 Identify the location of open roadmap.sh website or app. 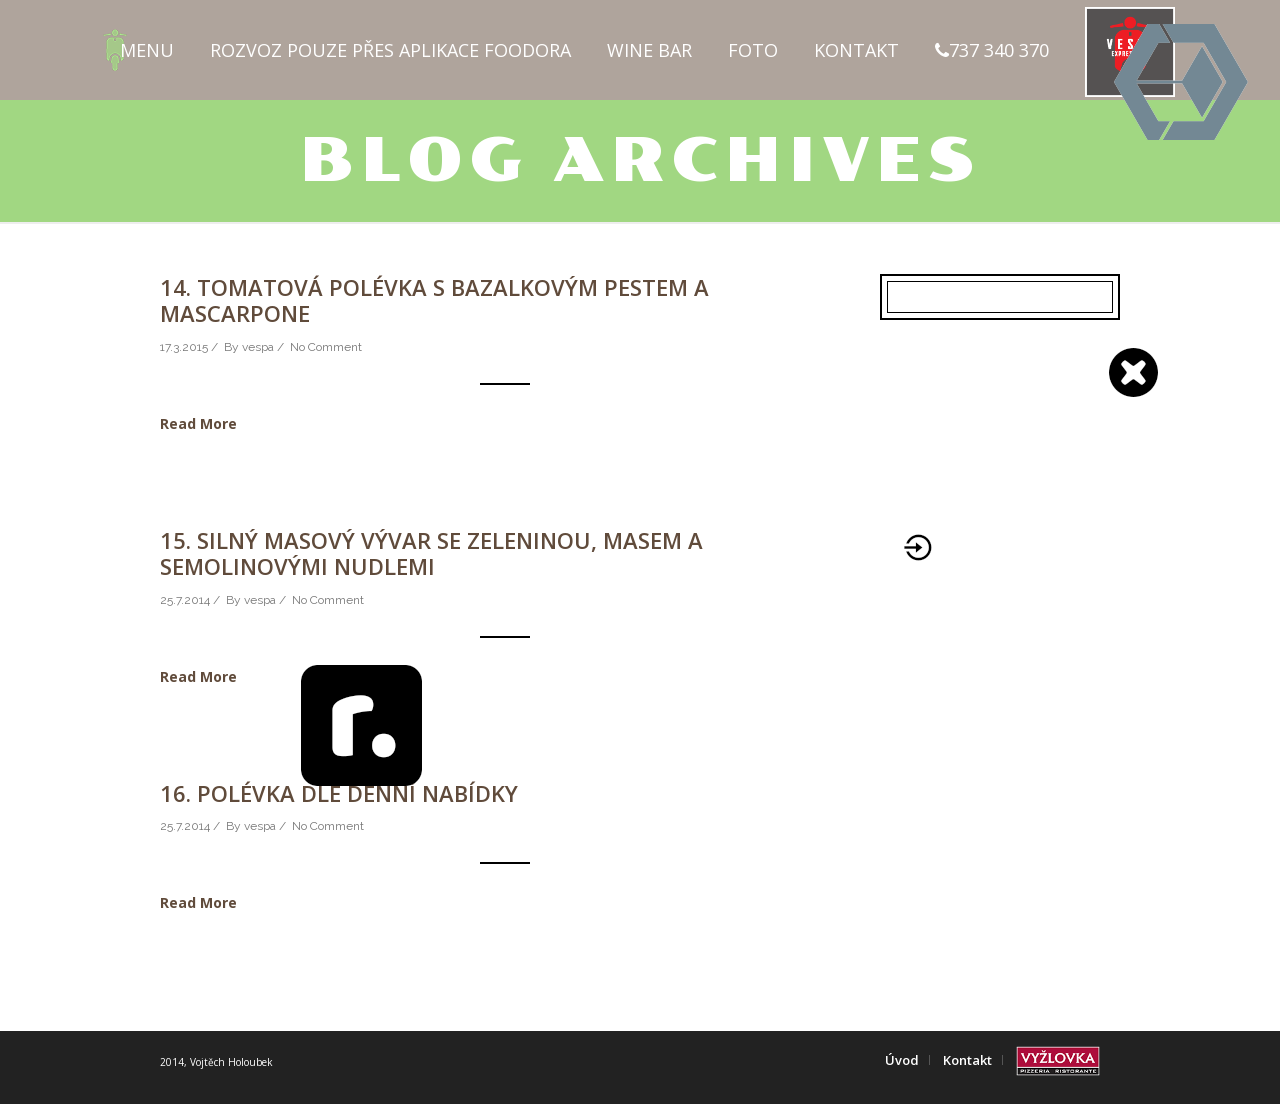
(361, 725).